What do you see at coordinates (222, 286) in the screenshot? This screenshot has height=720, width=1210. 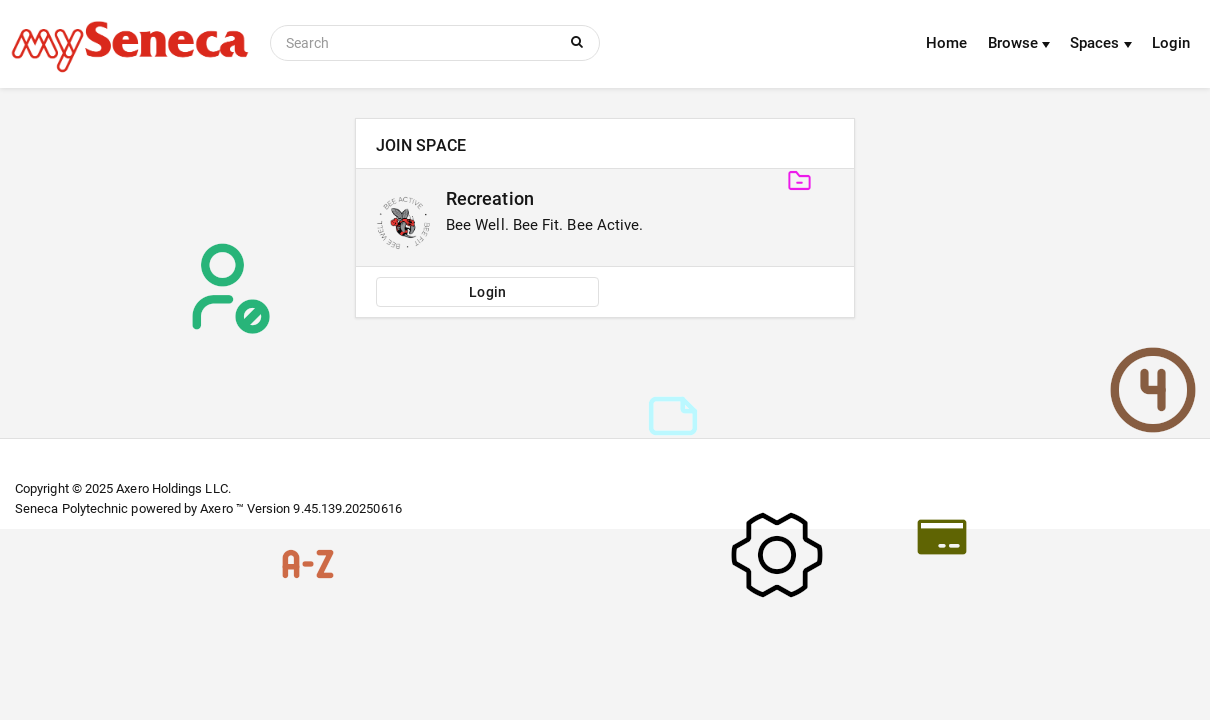 I see `cancel or block a user account` at bounding box center [222, 286].